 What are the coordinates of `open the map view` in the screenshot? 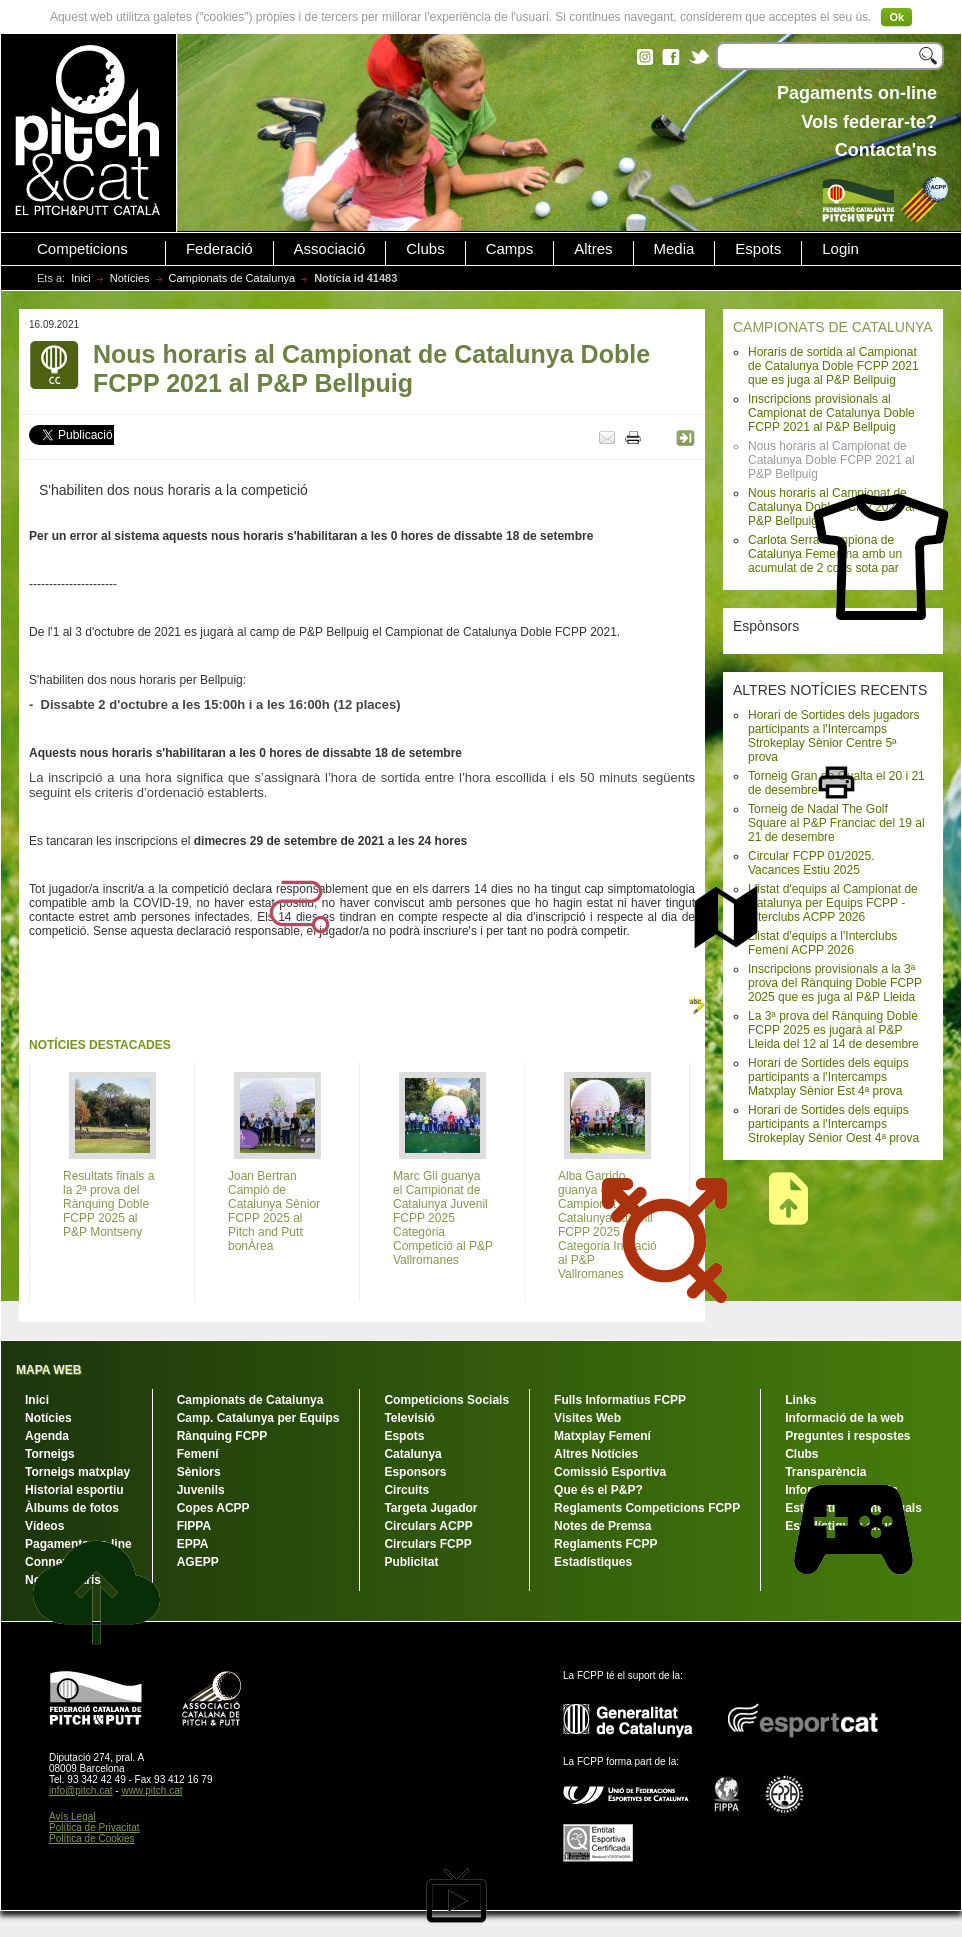 It's located at (726, 917).